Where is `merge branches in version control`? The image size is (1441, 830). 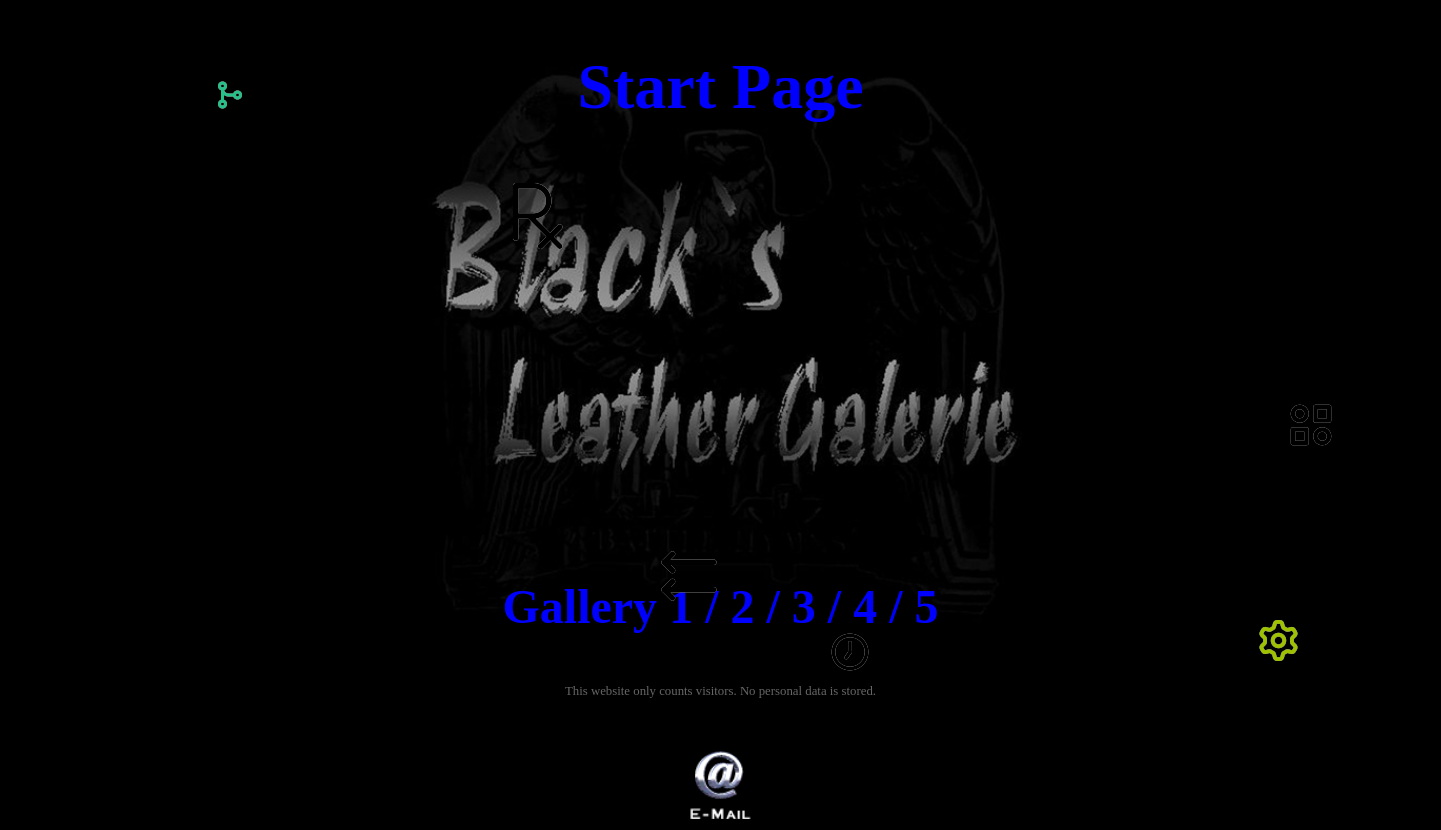 merge branches in version control is located at coordinates (230, 95).